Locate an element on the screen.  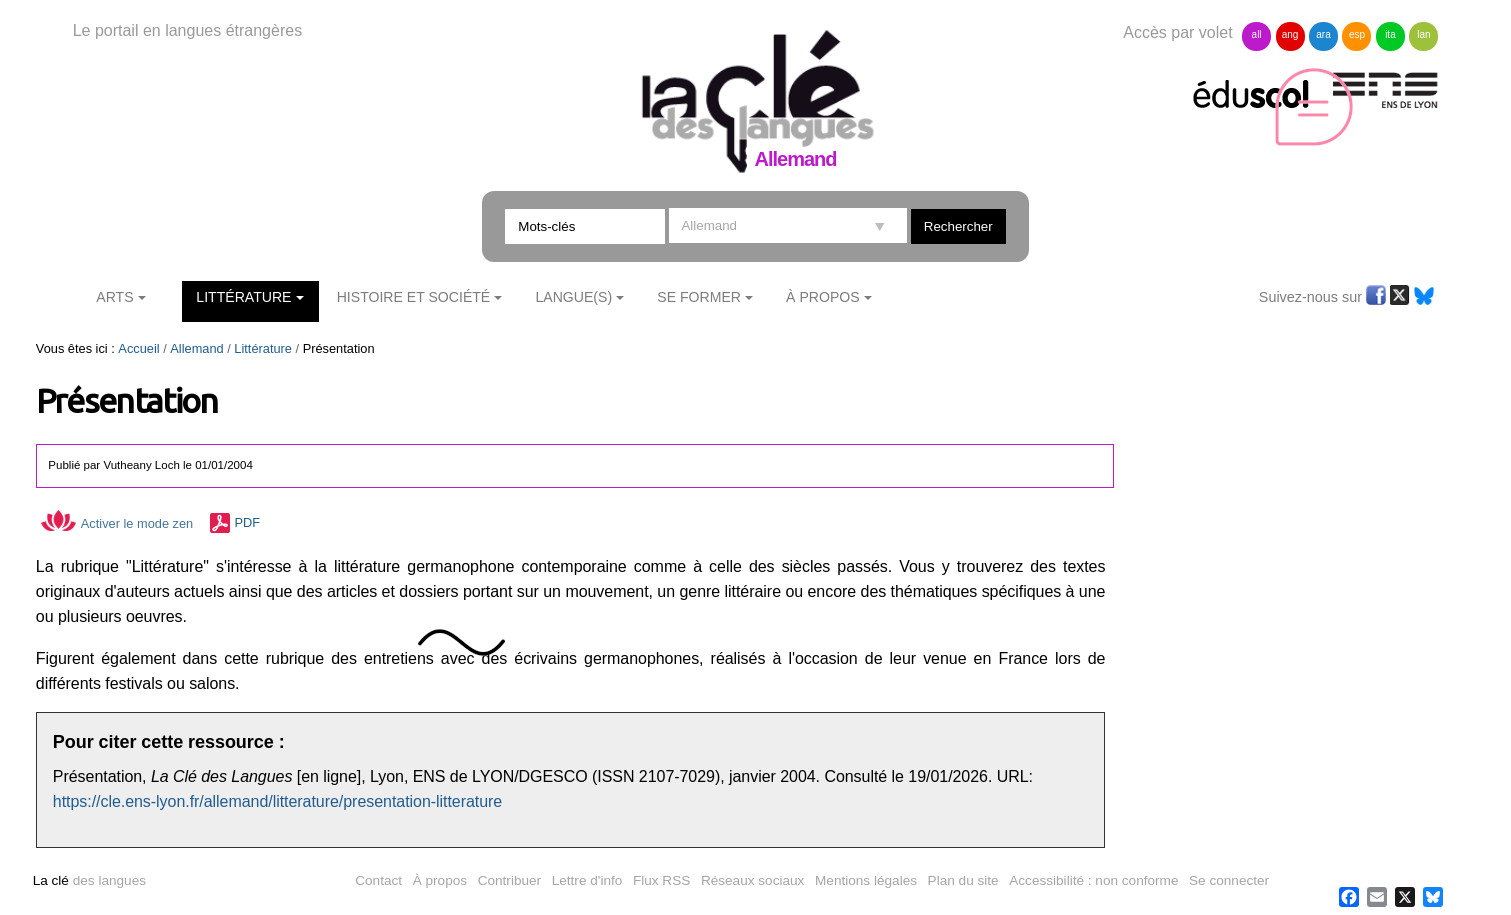
indicates an approximate or estimated value is located at coordinates (461, 642).